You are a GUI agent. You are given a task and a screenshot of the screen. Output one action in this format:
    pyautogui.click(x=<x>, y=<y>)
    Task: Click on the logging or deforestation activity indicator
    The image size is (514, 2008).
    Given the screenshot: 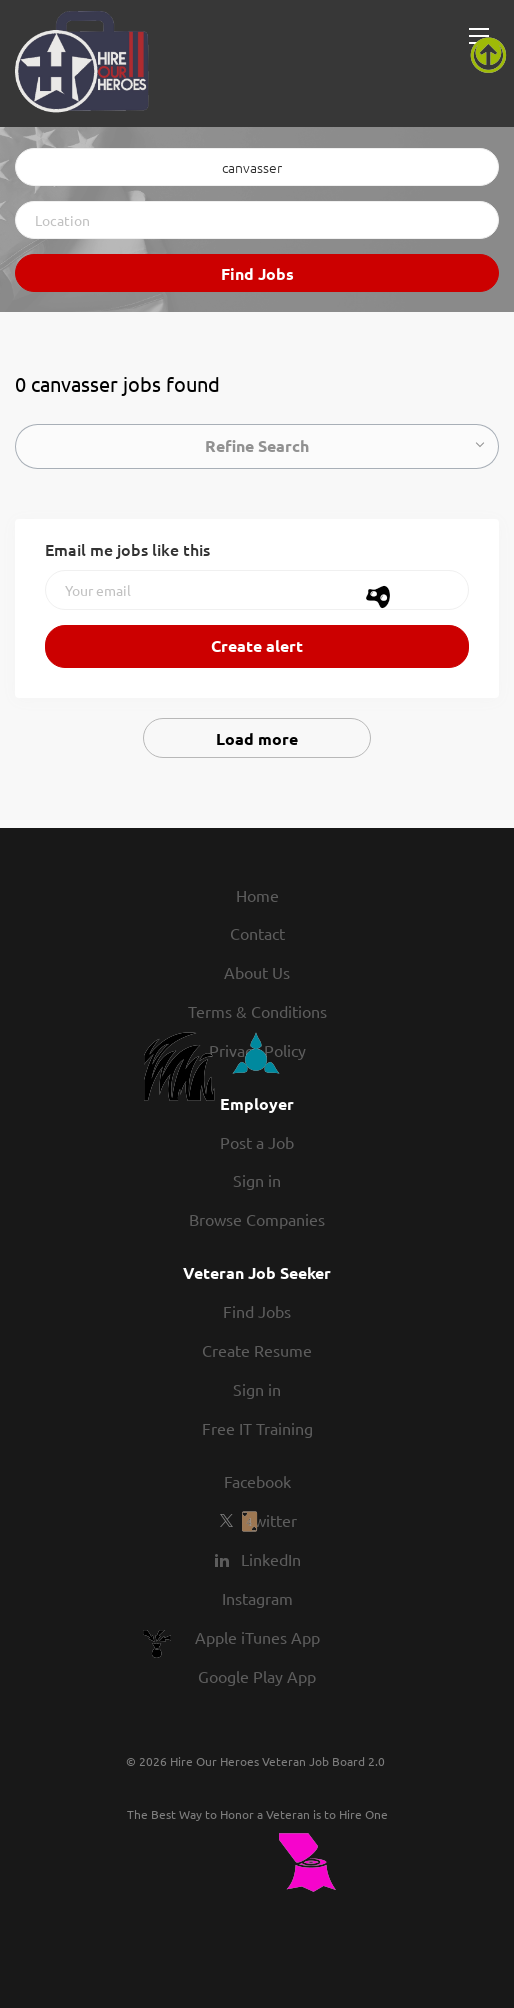 What is the action you would take?
    pyautogui.click(x=307, y=1862)
    